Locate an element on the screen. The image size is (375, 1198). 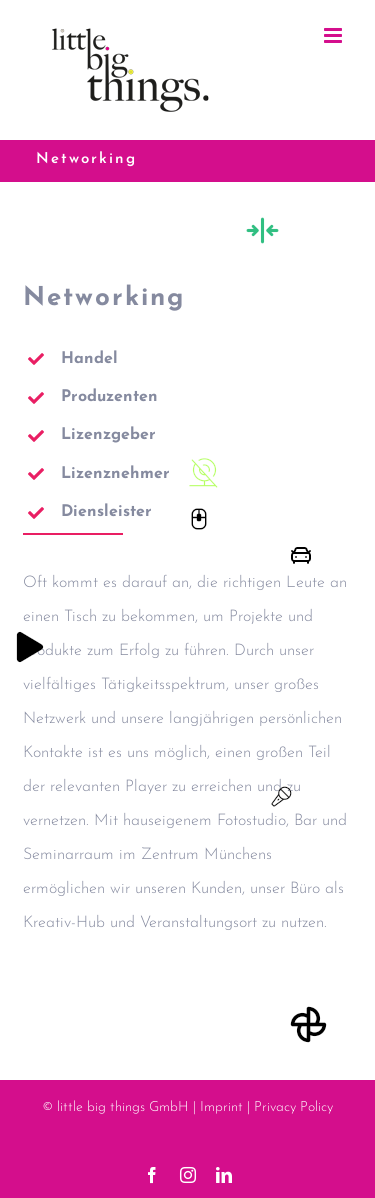
middle mouse button click action is located at coordinates (199, 519).